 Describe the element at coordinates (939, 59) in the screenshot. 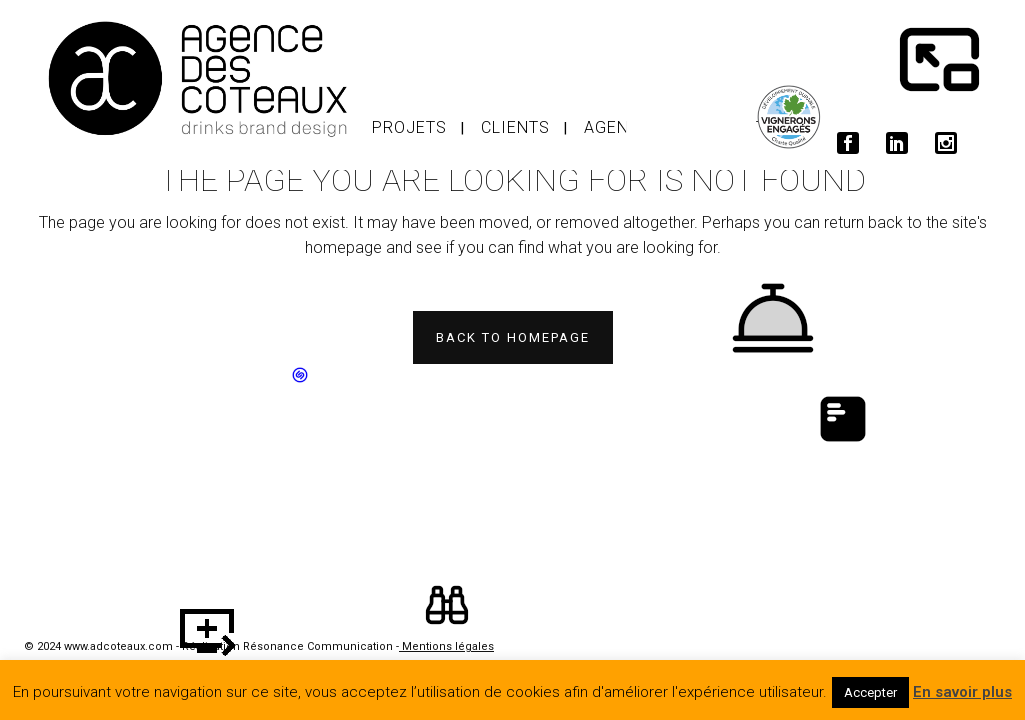

I see `disable picture-in-picture mode` at that location.